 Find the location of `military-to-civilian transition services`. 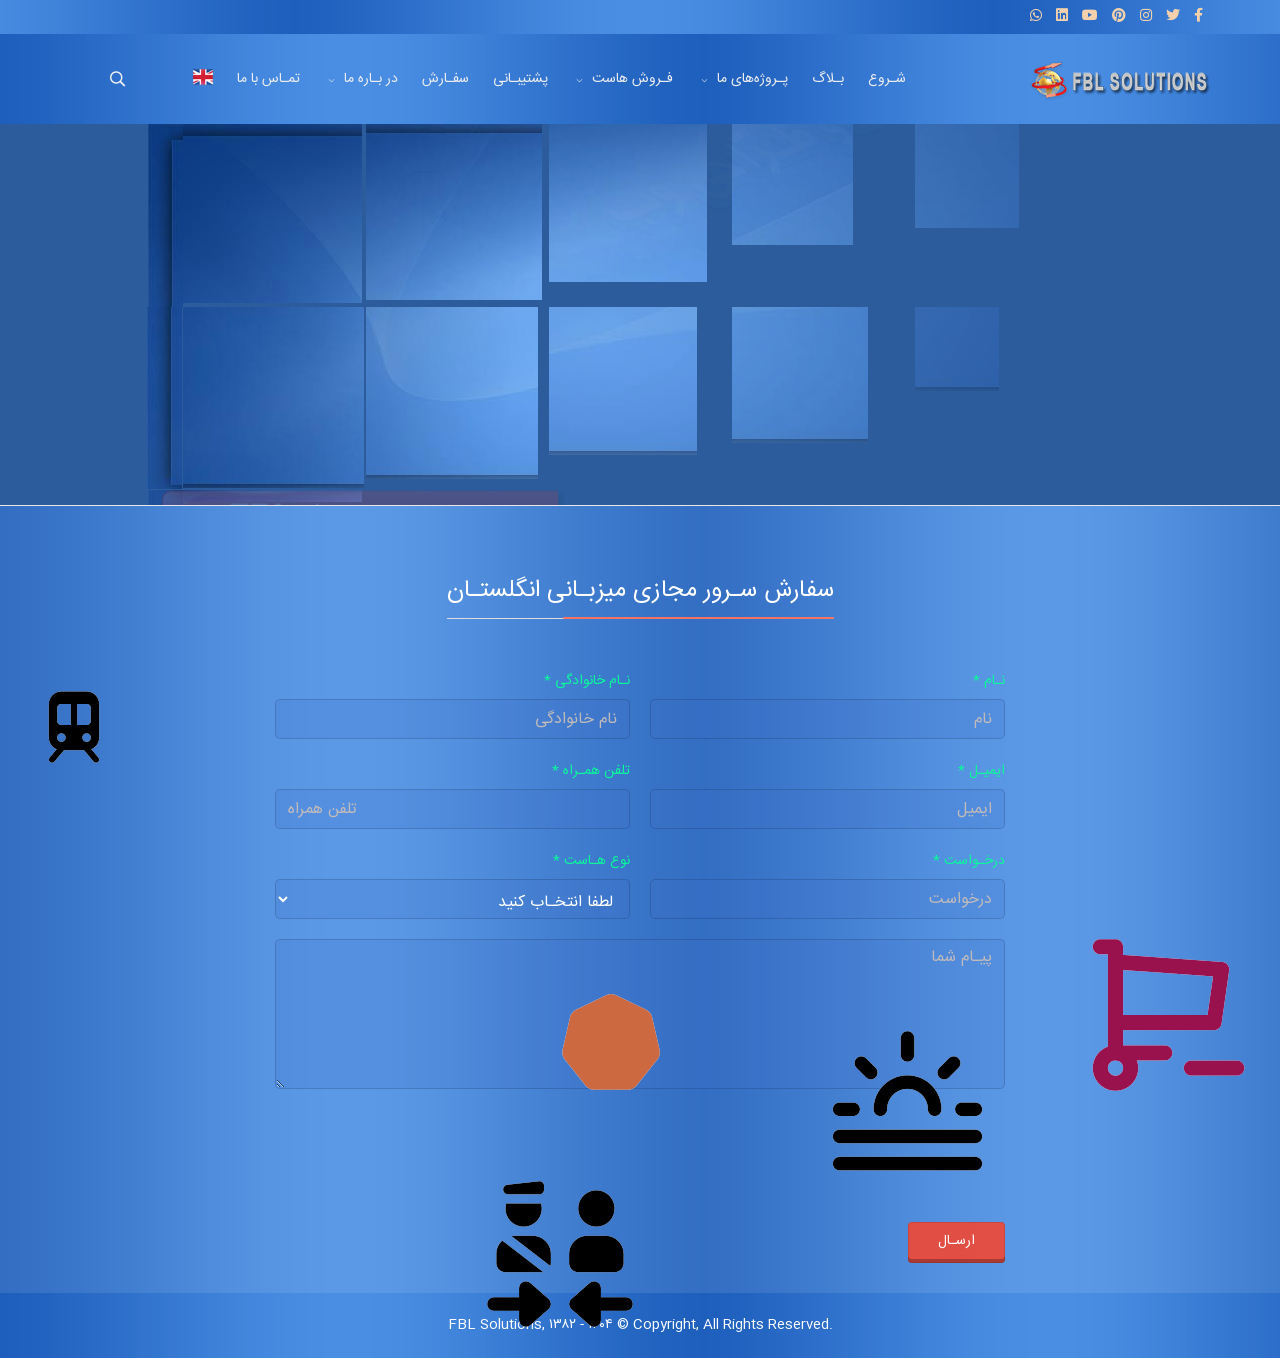

military-to-civilian transition services is located at coordinates (560, 1254).